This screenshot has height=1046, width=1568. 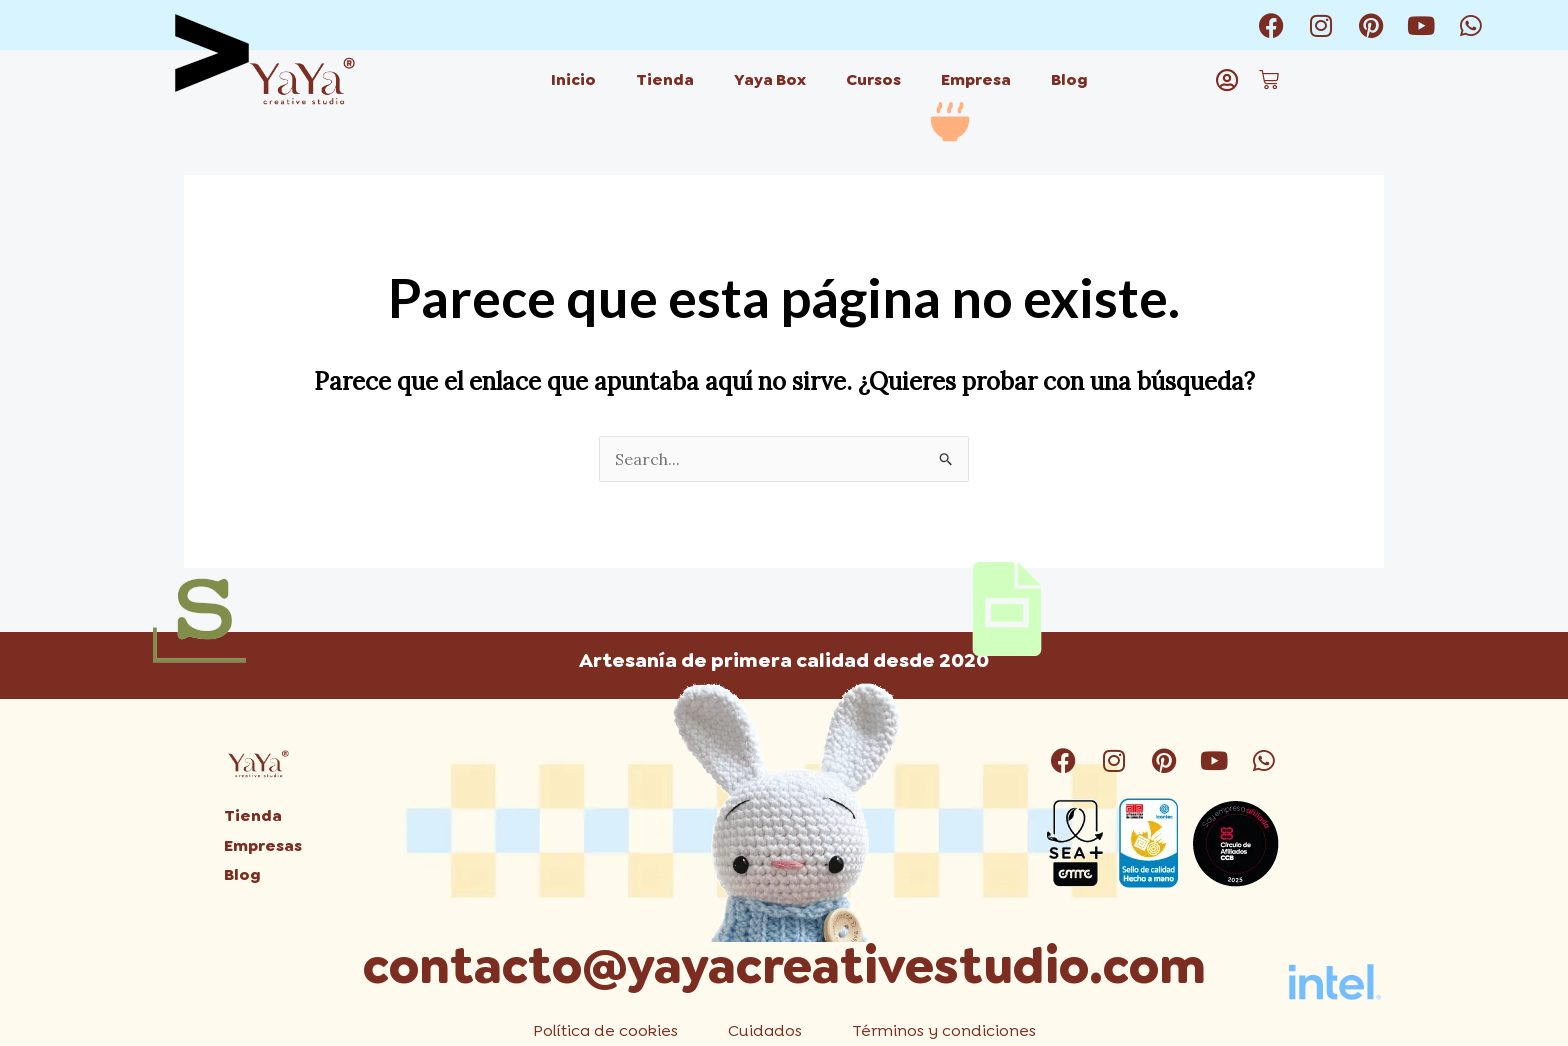 What do you see at coordinates (950, 124) in the screenshot?
I see `view food or dining options` at bounding box center [950, 124].